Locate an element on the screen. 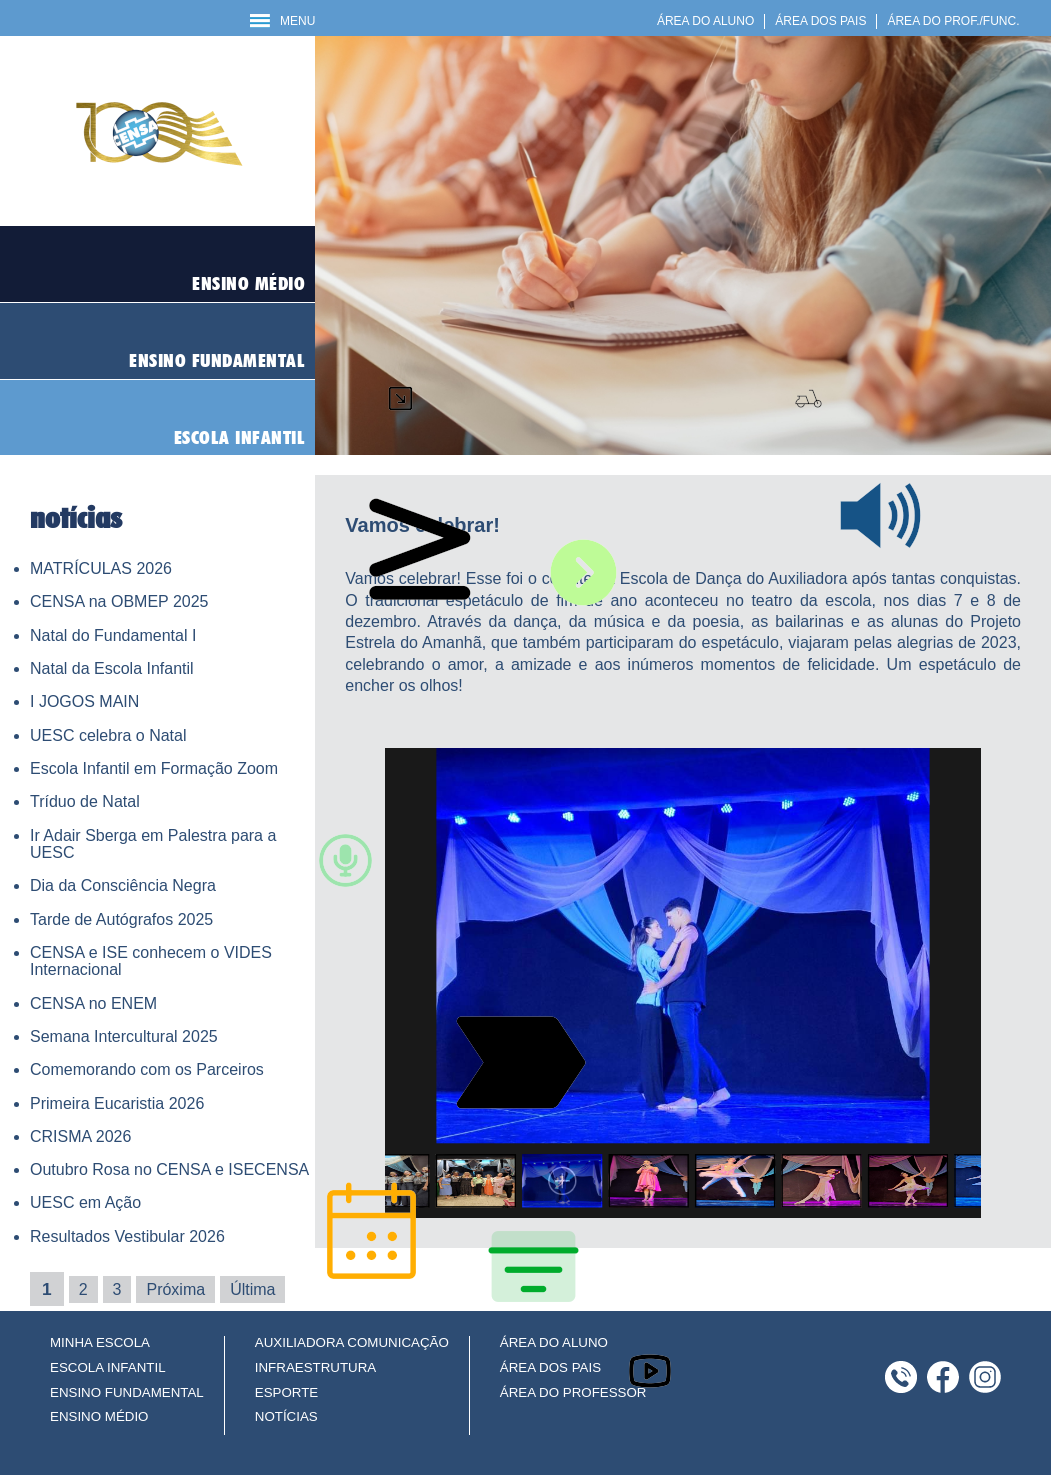  tap to start voice input is located at coordinates (345, 860).